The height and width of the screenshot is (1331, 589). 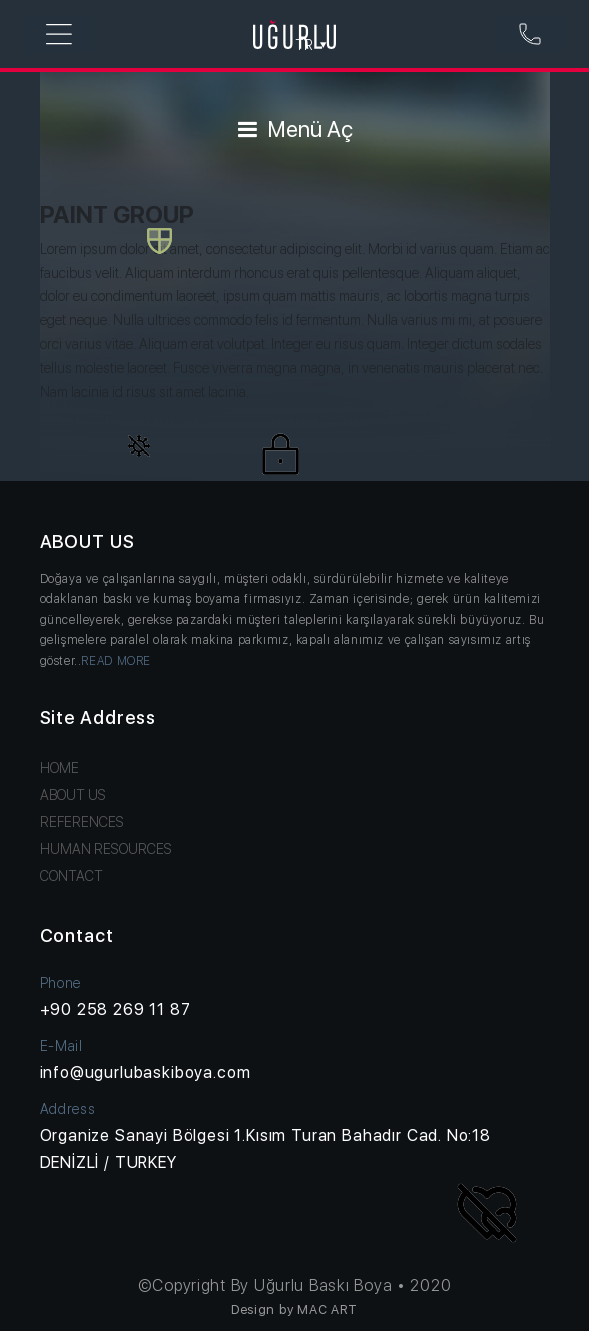 I want to click on virus protection enabled or threat neutralized, so click(x=139, y=446).